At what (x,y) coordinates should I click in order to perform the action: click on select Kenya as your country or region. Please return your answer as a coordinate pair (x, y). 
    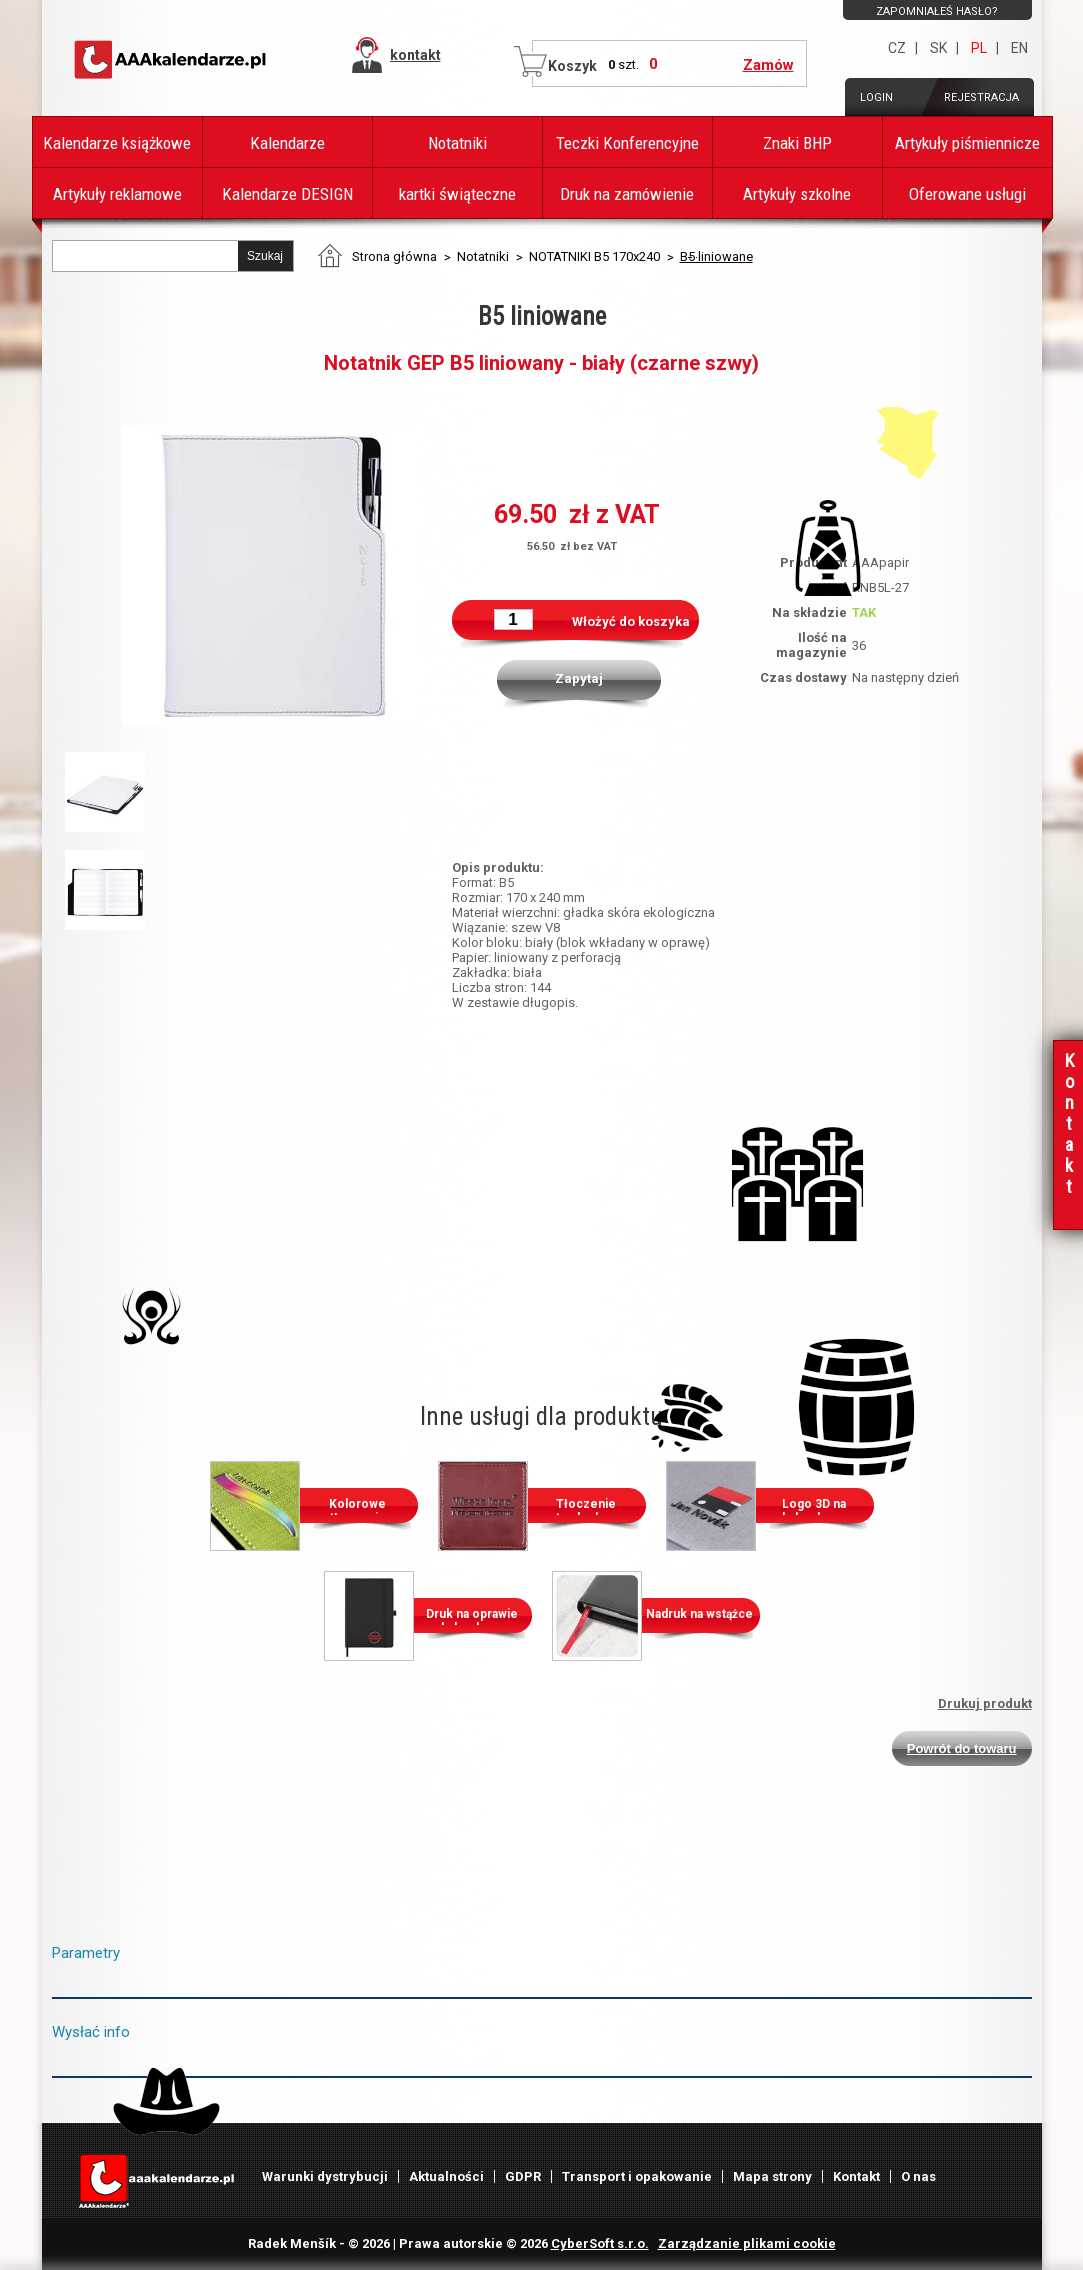
    Looking at the image, I should click on (908, 443).